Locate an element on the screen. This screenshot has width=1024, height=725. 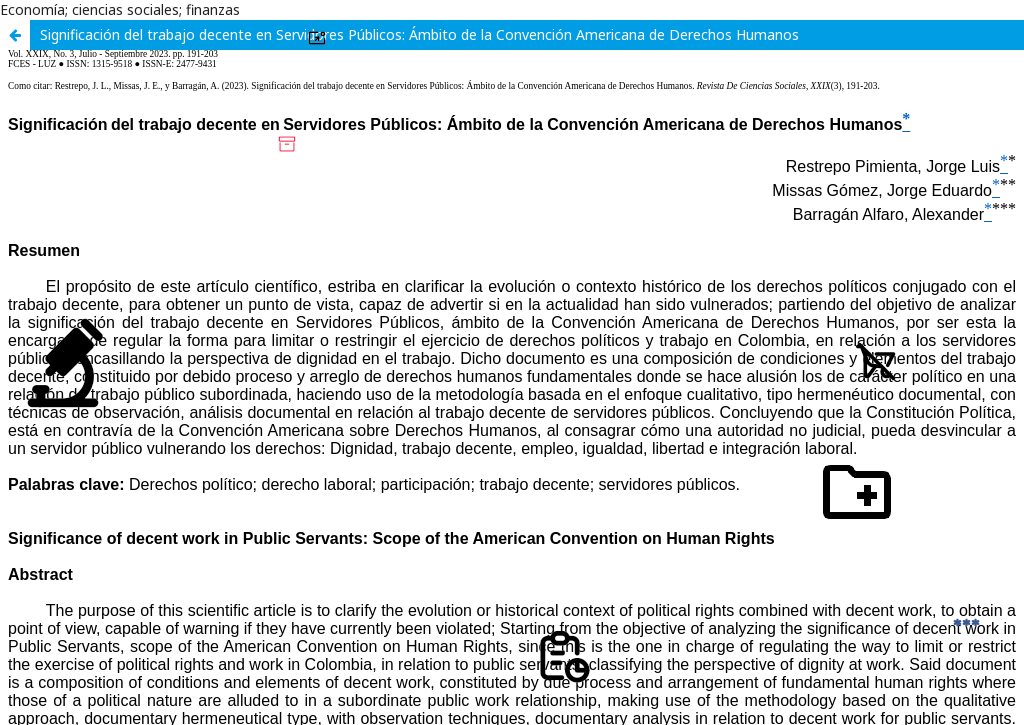
access scientific or research tools is located at coordinates (63, 363).